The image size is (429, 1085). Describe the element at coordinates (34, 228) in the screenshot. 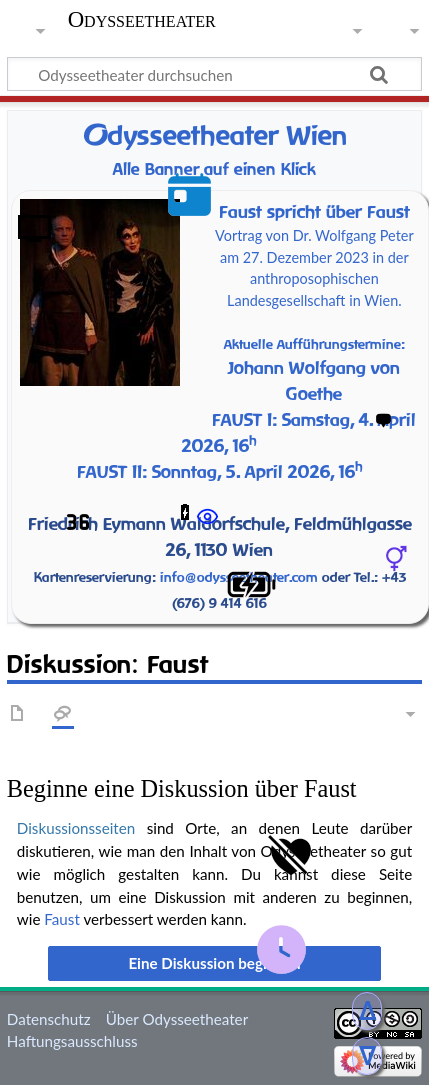

I see `access tv or display settings` at that location.